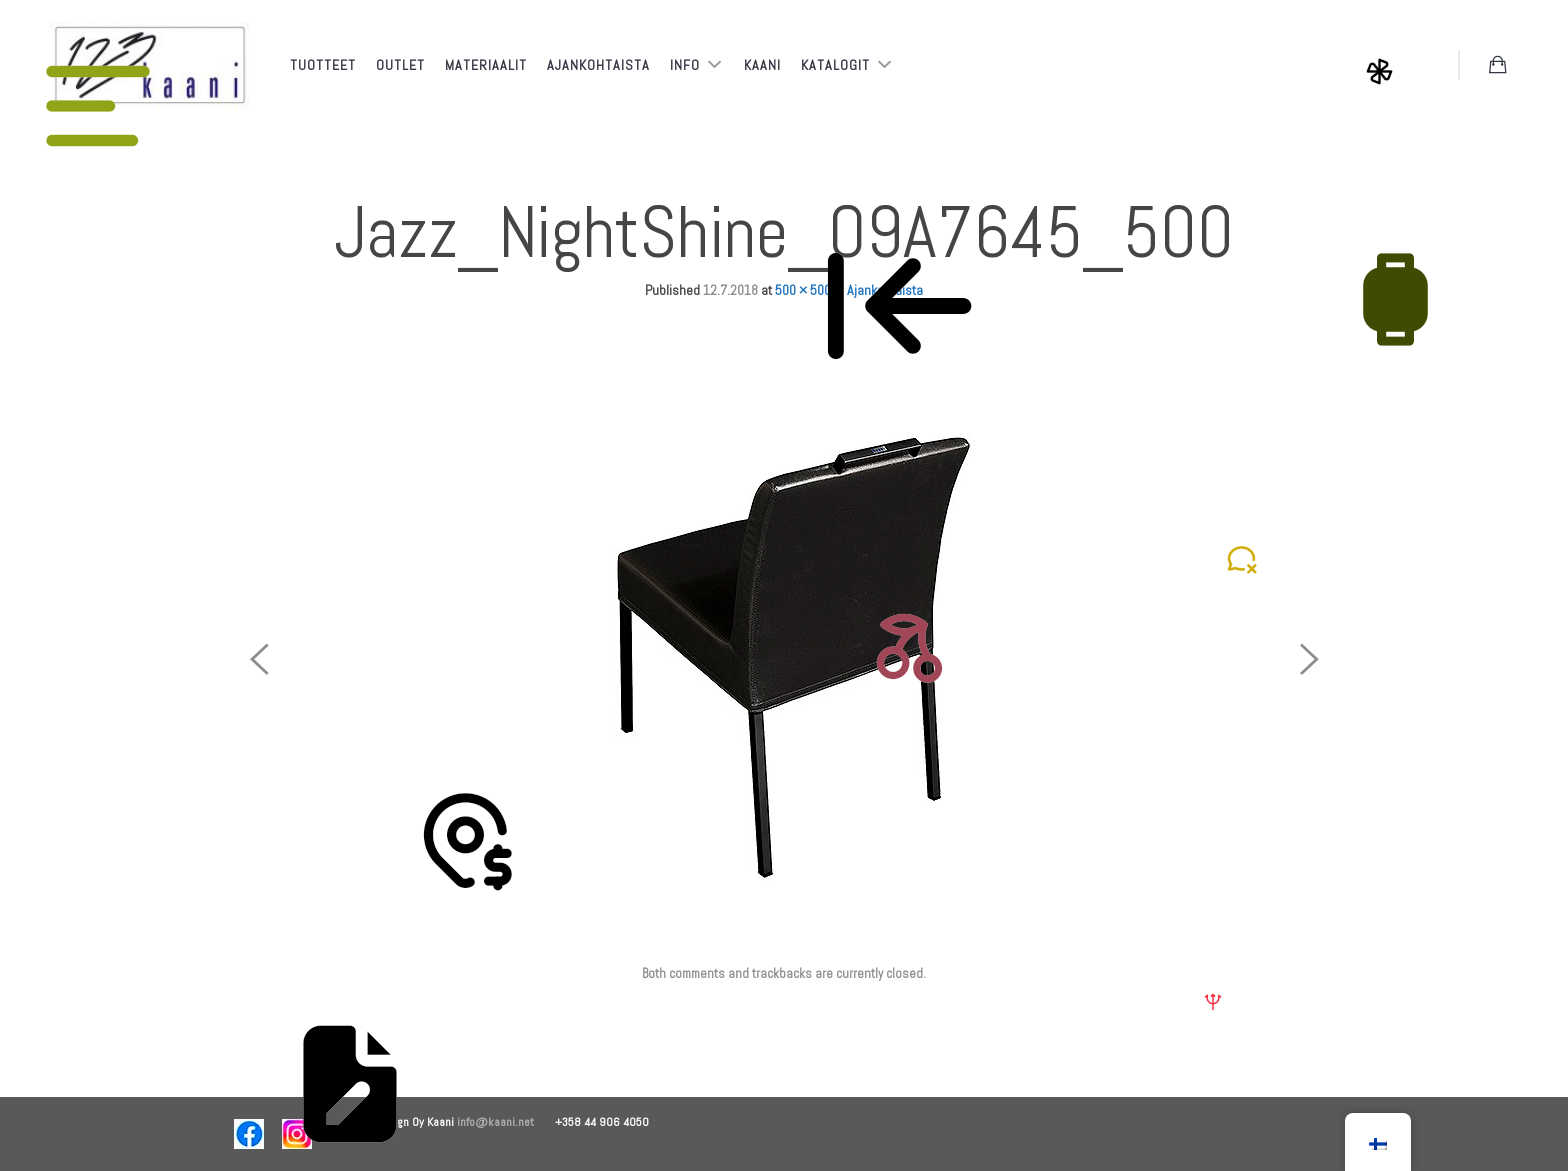 This screenshot has width=1568, height=1171. What do you see at coordinates (1395, 299) in the screenshot?
I see `access smartwatch settings` at bounding box center [1395, 299].